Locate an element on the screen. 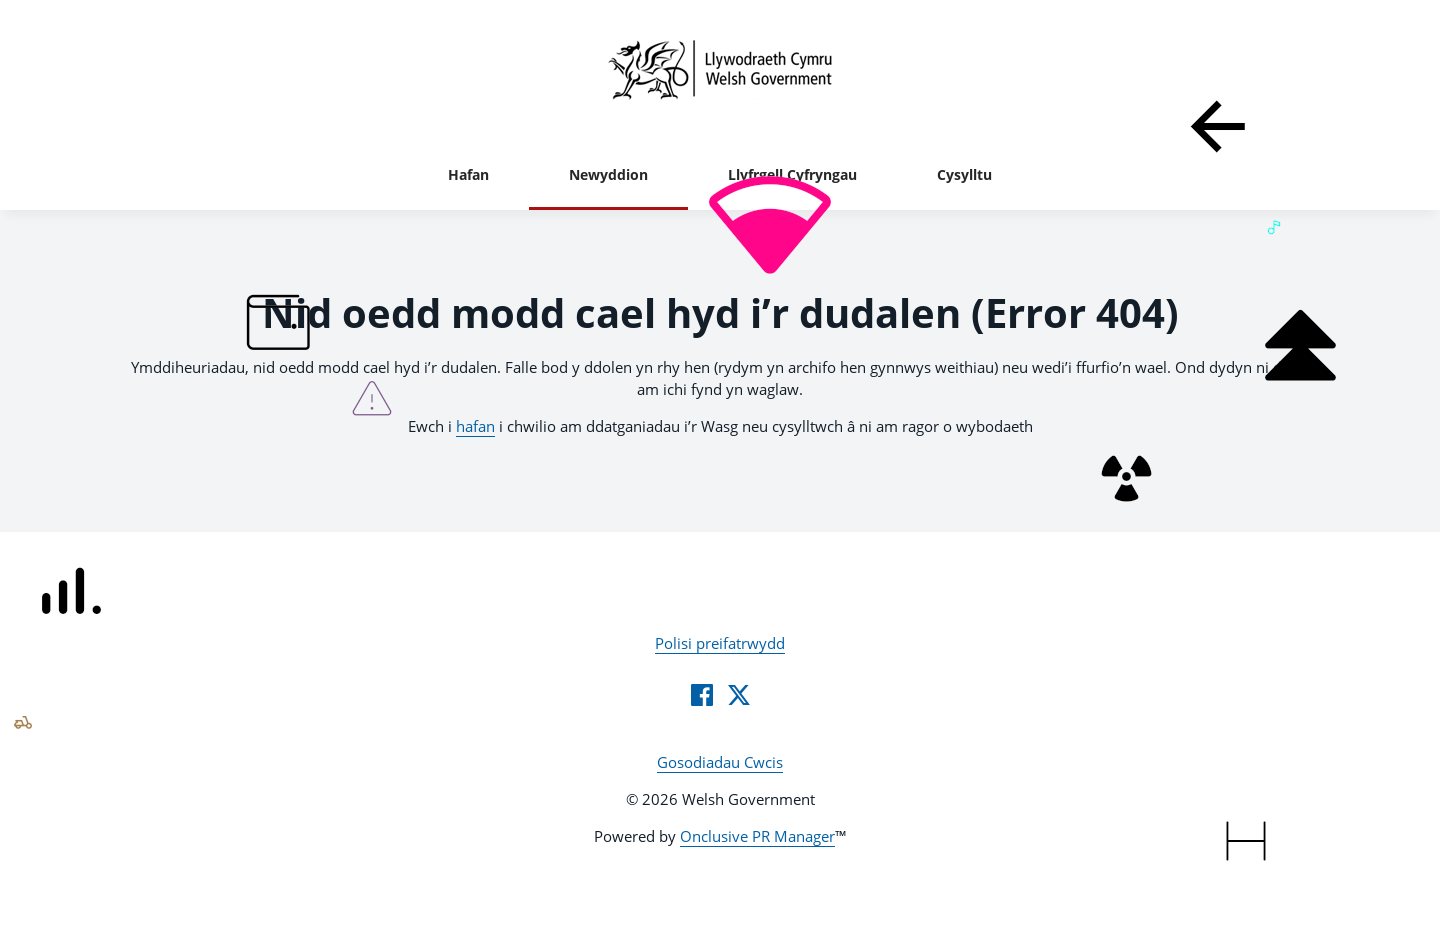 This screenshot has height=942, width=1440. indicates strong signal strength is located at coordinates (71, 584).